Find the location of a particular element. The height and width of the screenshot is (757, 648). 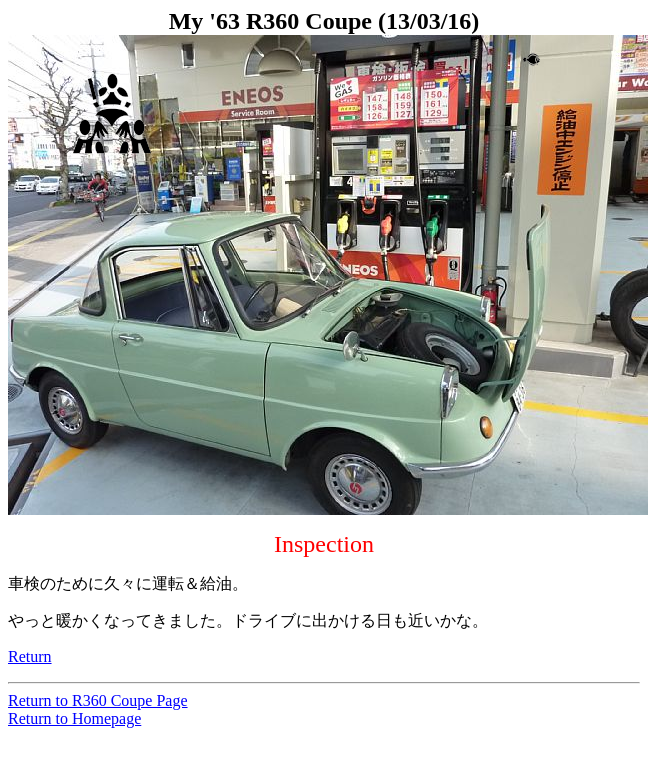

the chariot tarot card icon is located at coordinates (112, 113).